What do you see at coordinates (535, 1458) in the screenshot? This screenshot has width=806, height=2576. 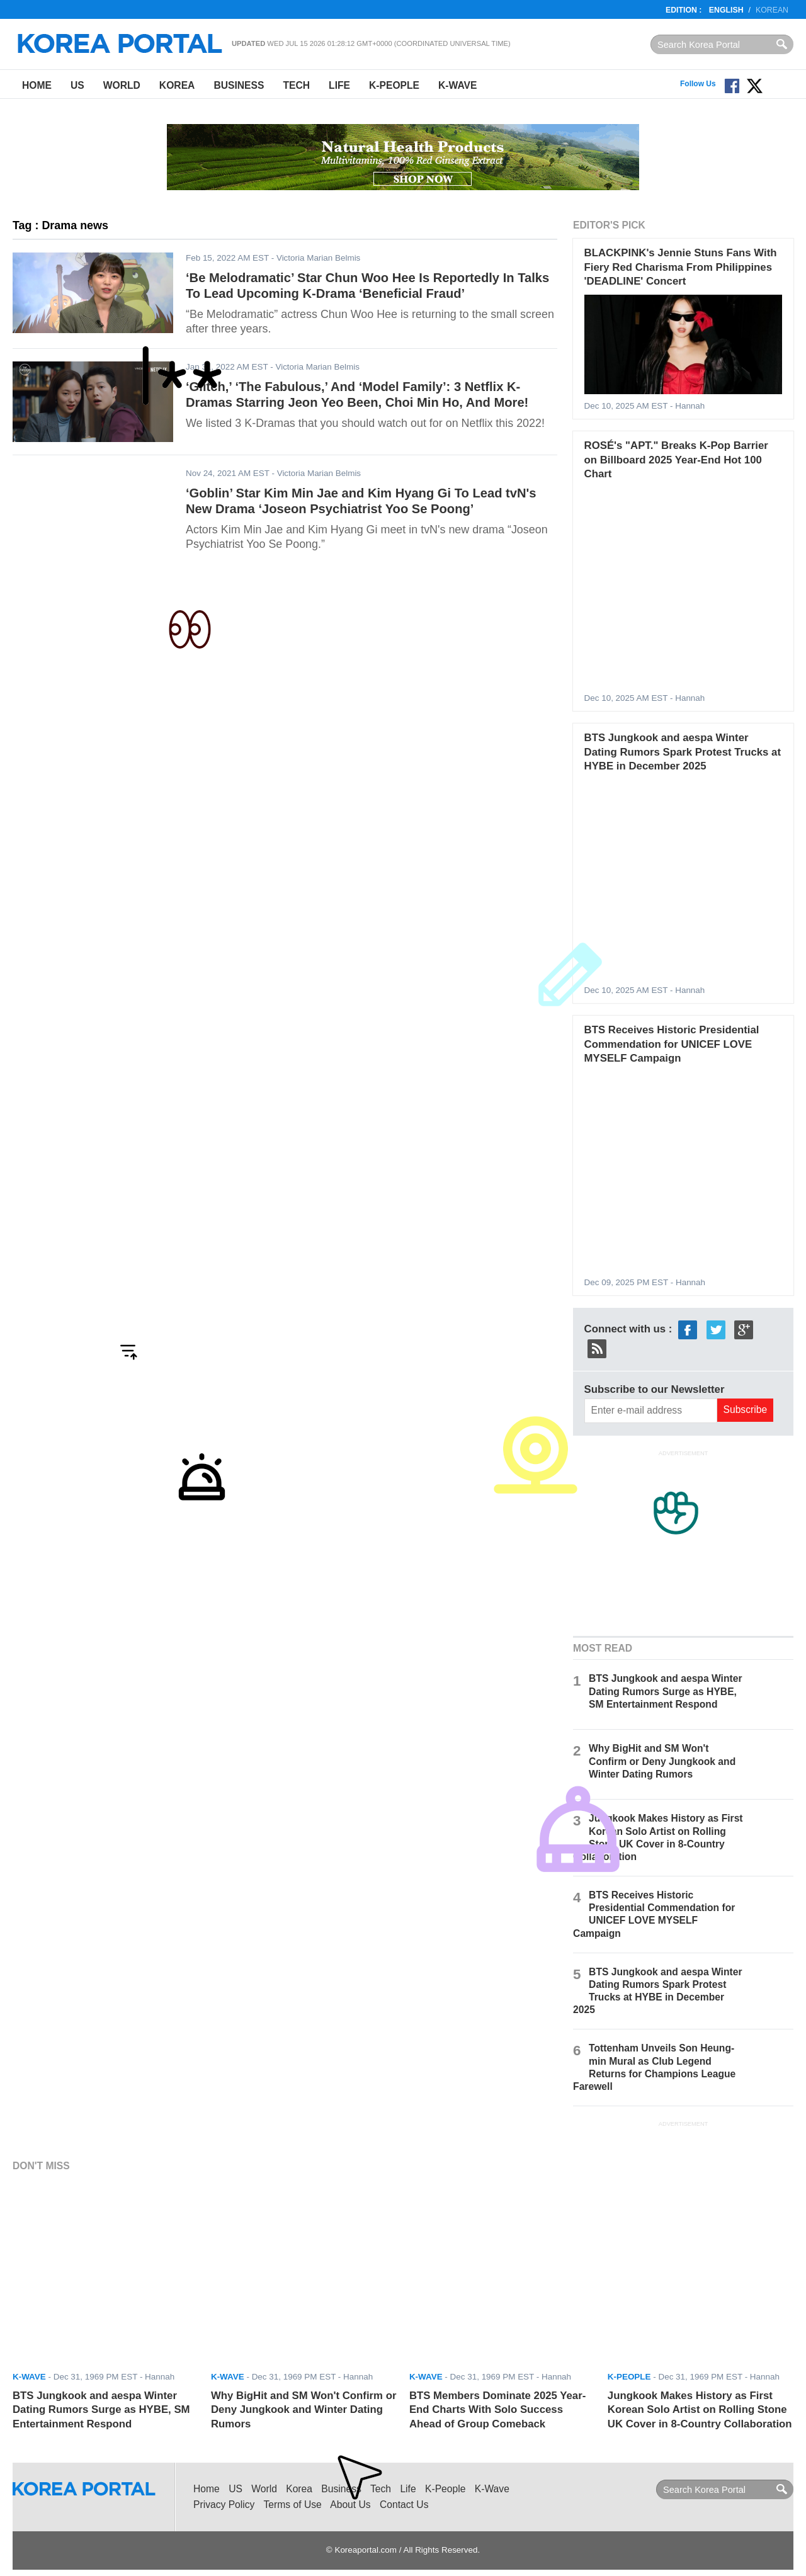 I see `enable webcam or video camera` at bounding box center [535, 1458].